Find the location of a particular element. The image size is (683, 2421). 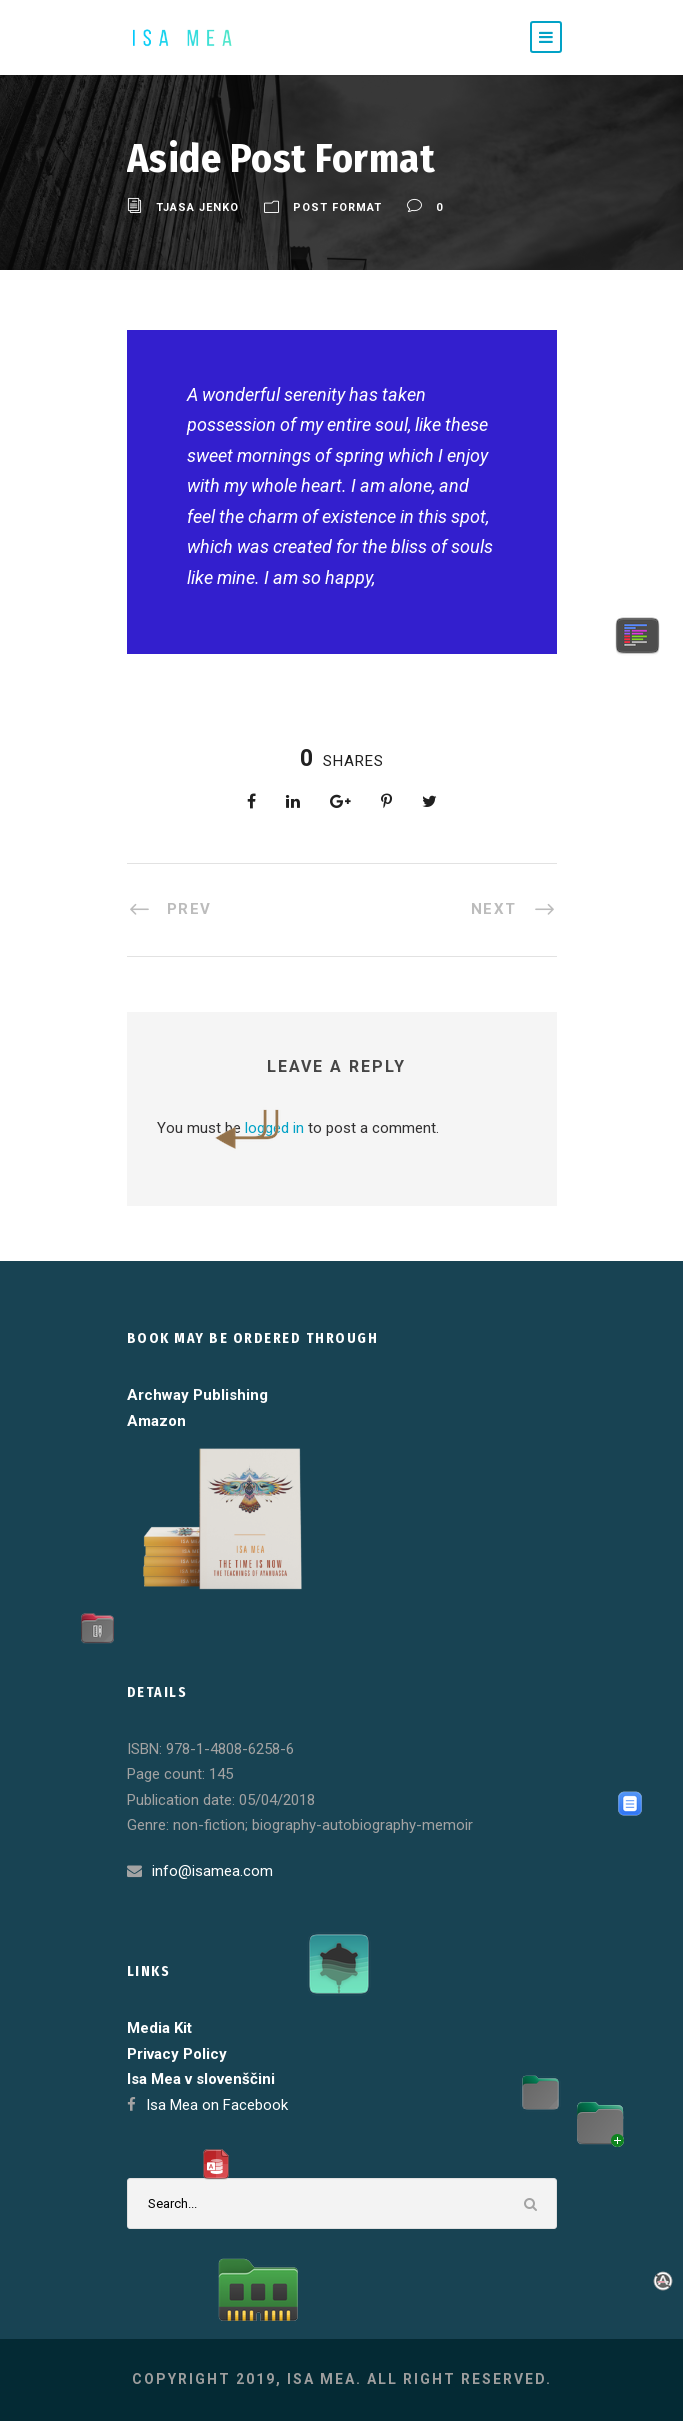

check for system software updates is located at coordinates (663, 2281).